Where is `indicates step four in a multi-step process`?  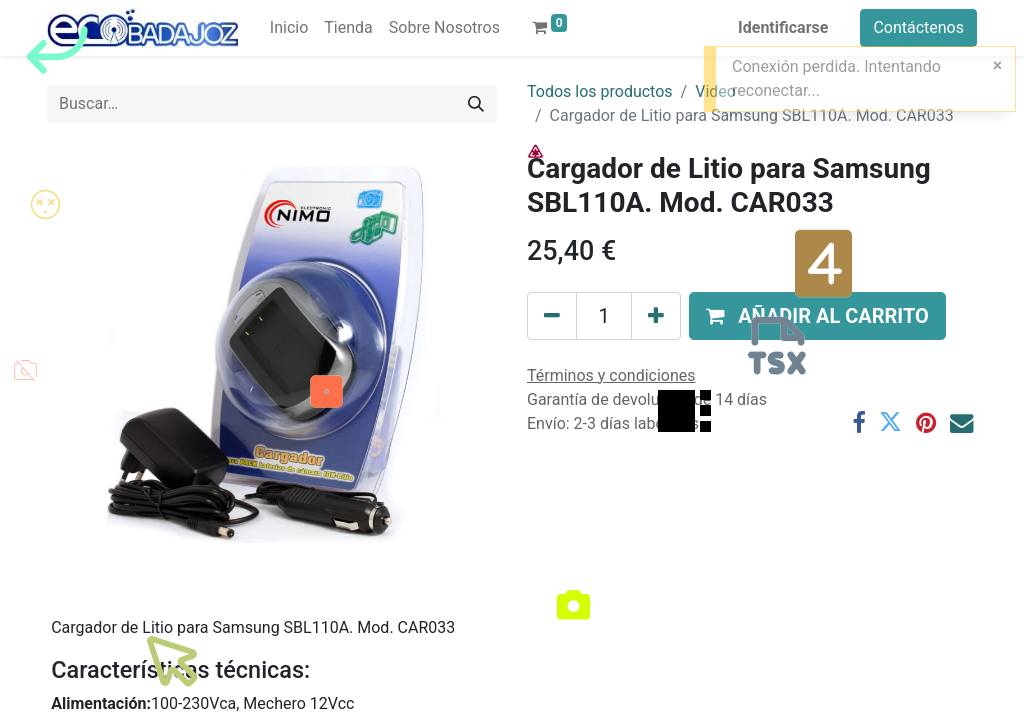
indicates step four in a multi-step process is located at coordinates (823, 263).